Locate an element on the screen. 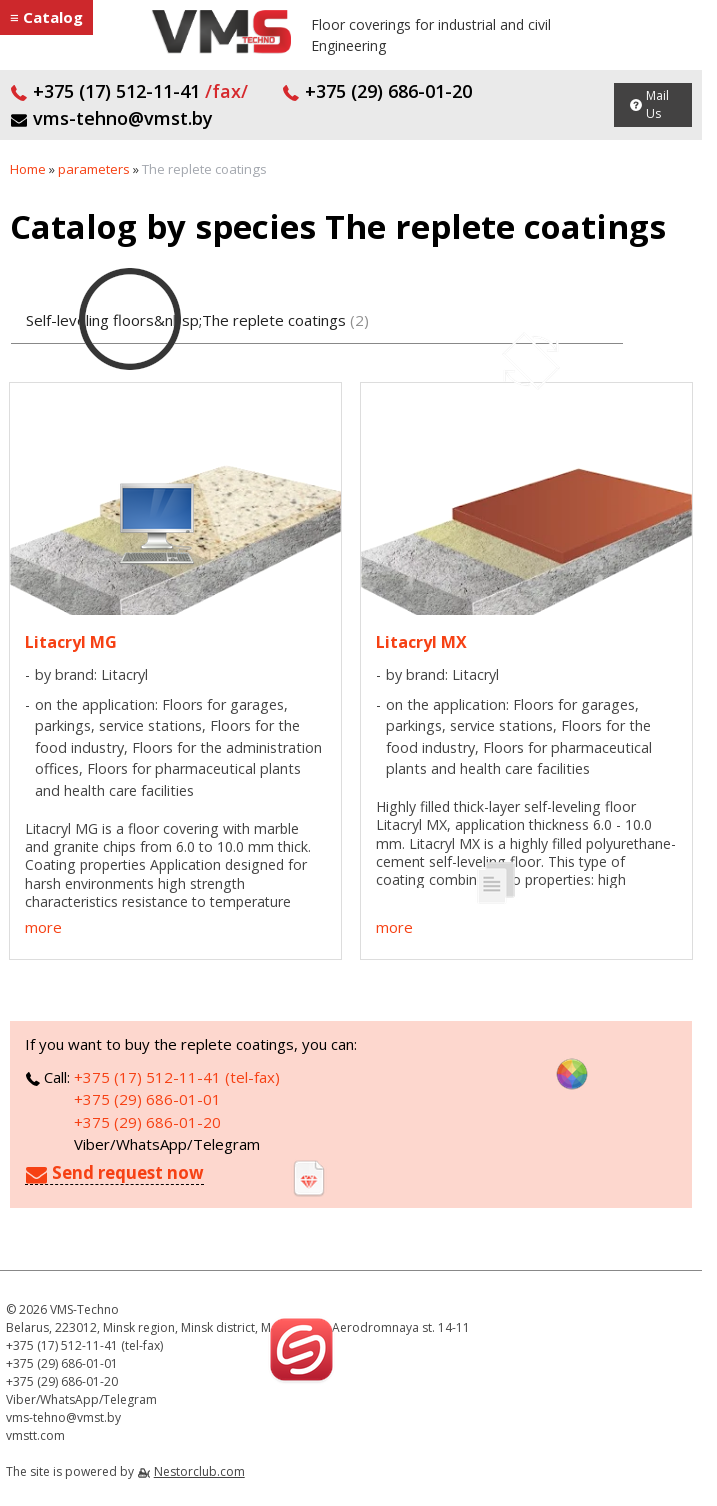 This screenshot has width=717, height=1506. access computer or desktop settings is located at coordinates (157, 525).